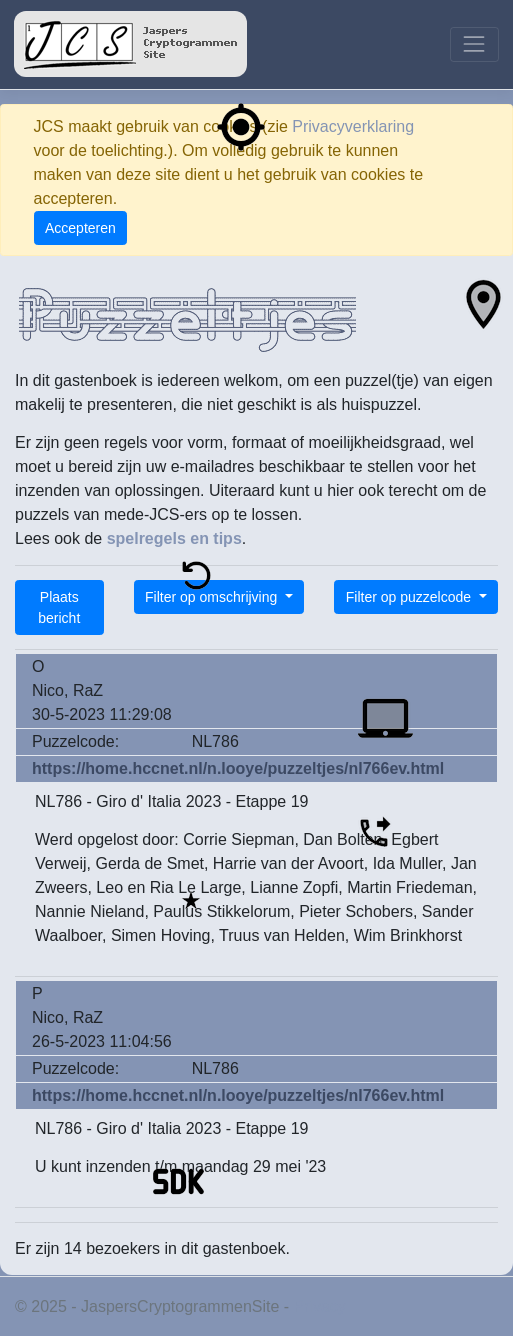 Image resolution: width=513 pixels, height=1336 pixels. What do you see at coordinates (483, 304) in the screenshot?
I see `view or set your current location` at bounding box center [483, 304].